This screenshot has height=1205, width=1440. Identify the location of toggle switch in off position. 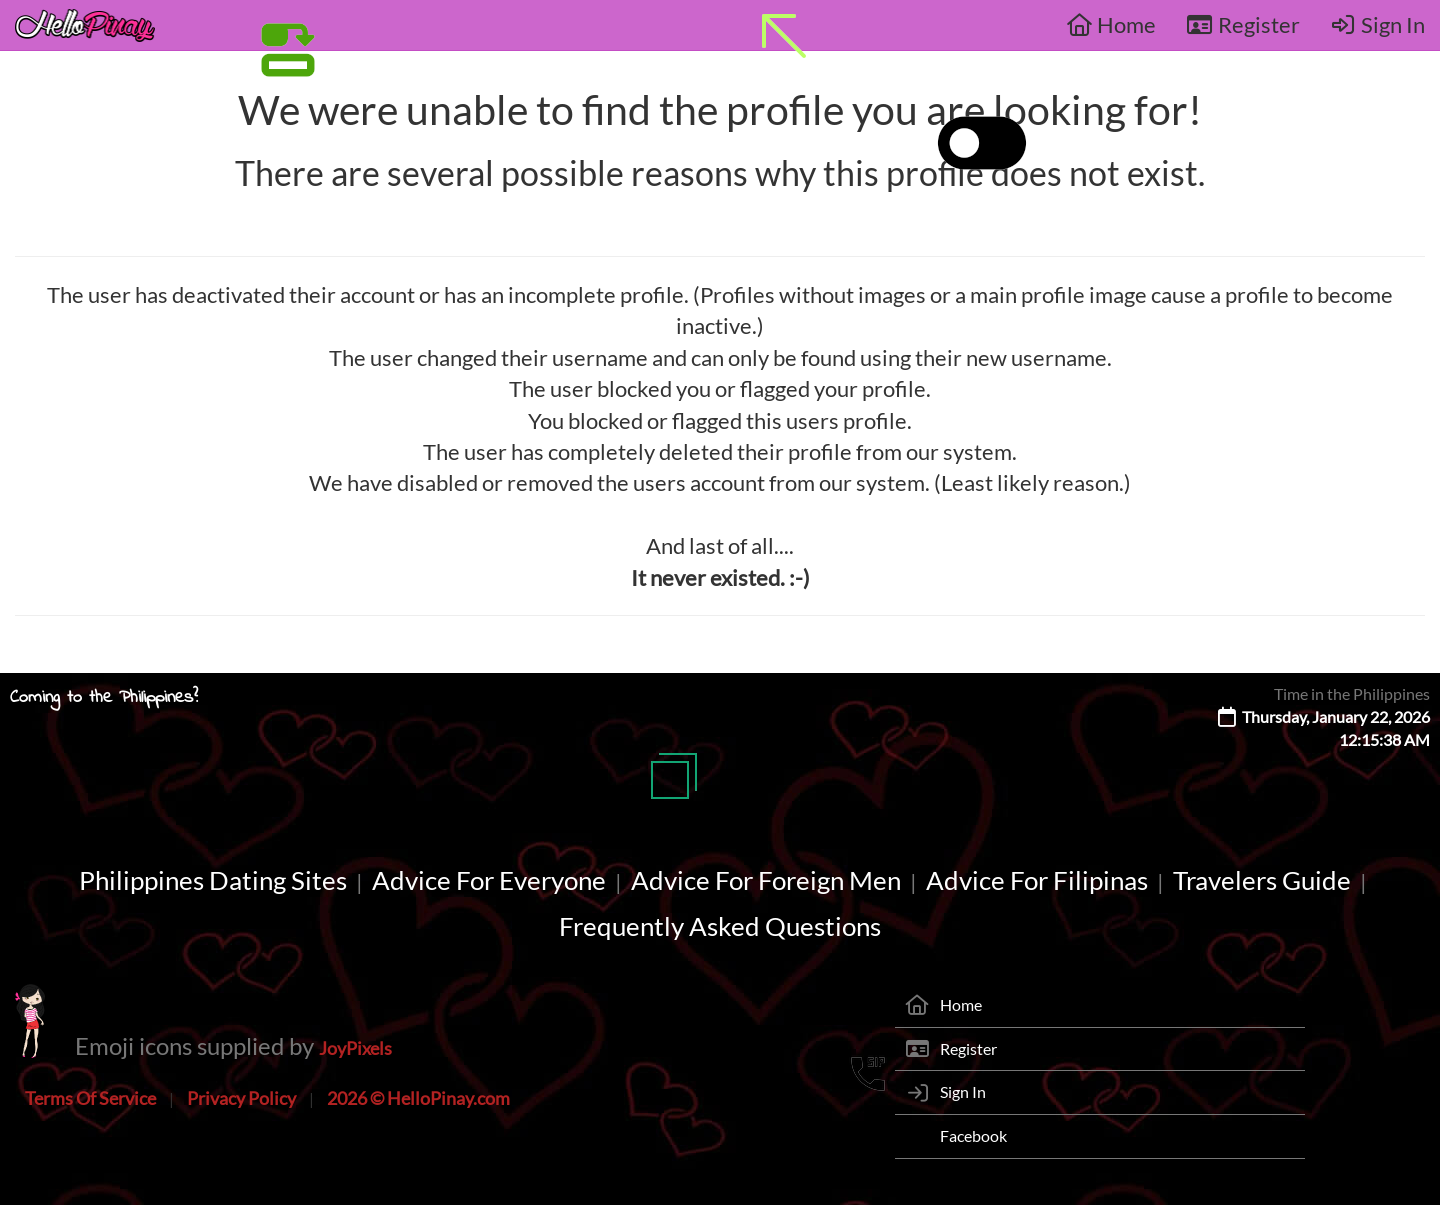
(982, 143).